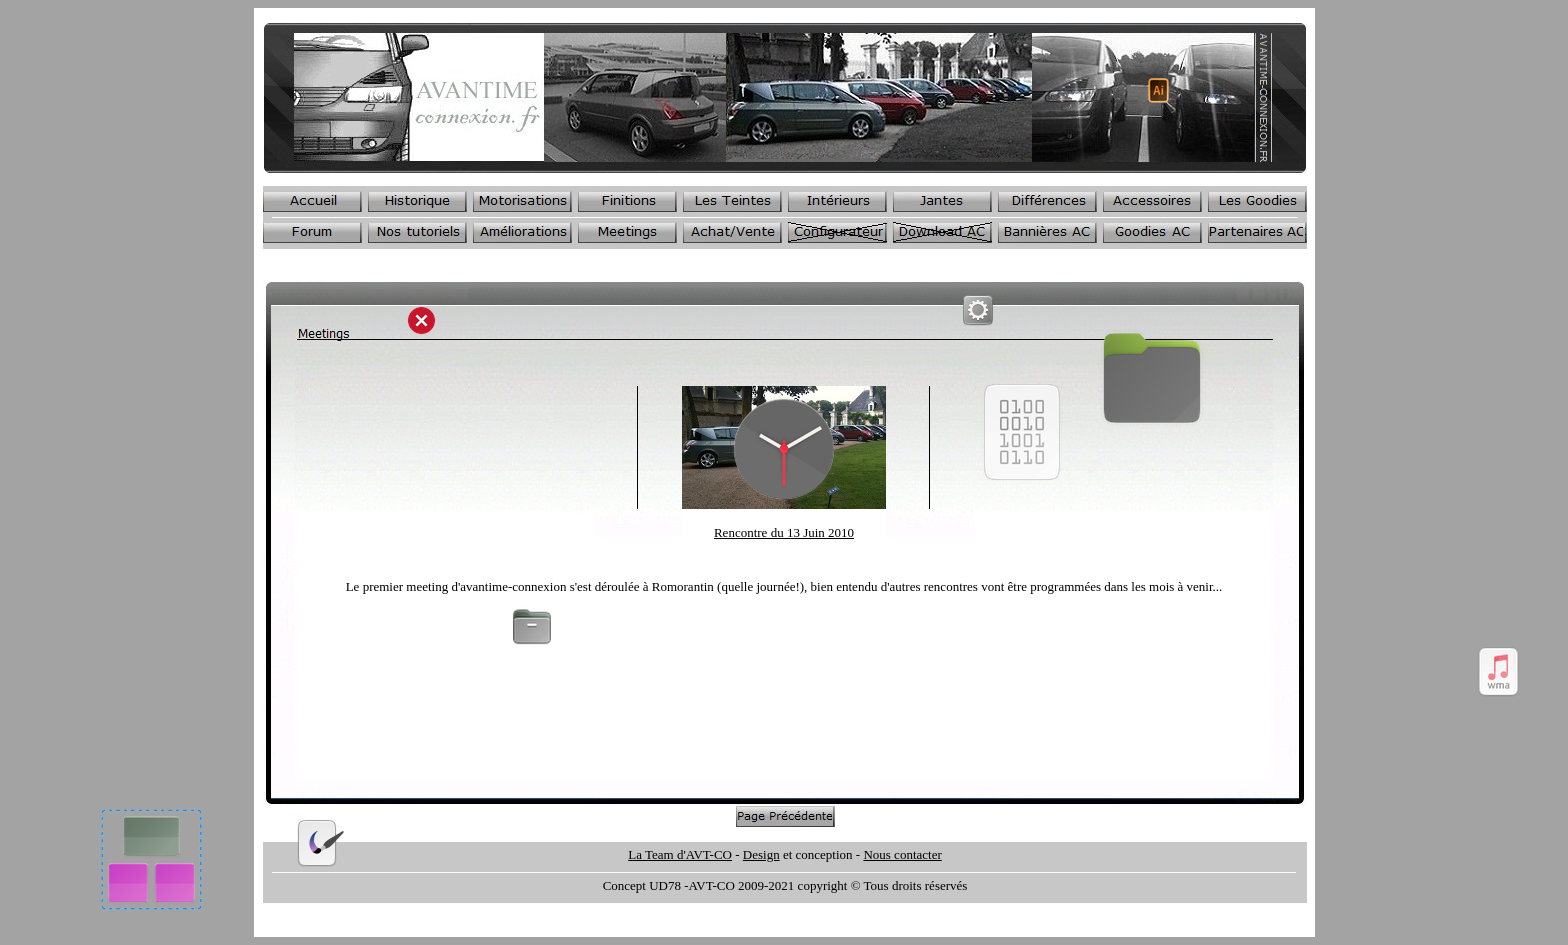 This screenshot has width=1568, height=945. Describe the element at coordinates (421, 320) in the screenshot. I see `cancel or close the current action` at that location.